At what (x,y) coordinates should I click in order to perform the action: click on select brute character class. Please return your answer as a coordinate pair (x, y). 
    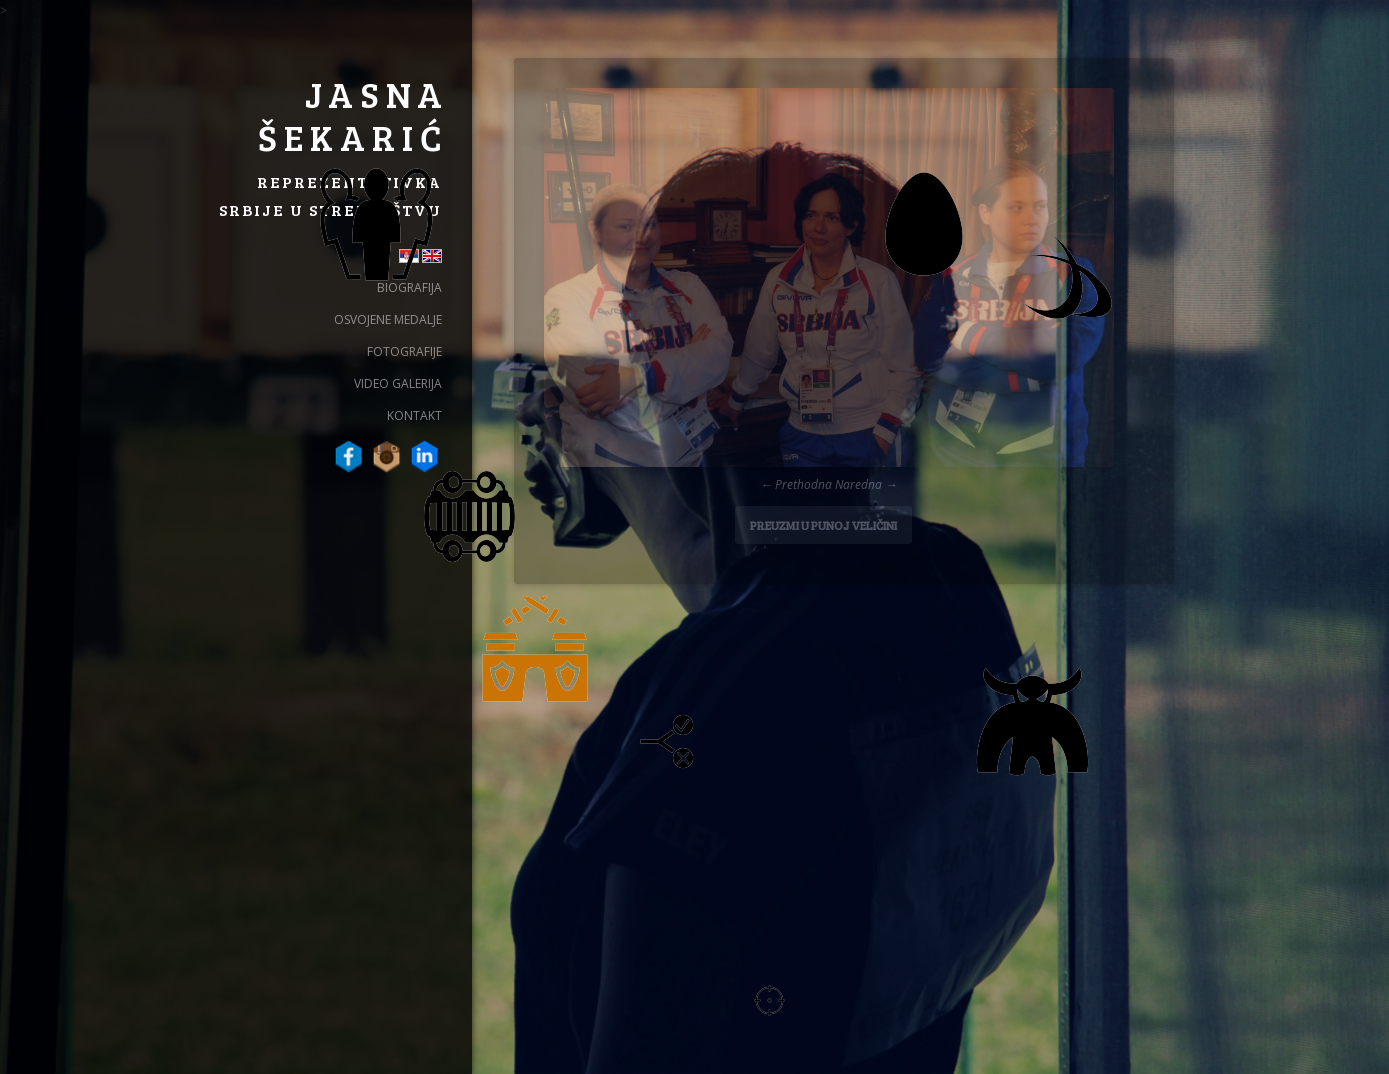
    Looking at the image, I should click on (1032, 721).